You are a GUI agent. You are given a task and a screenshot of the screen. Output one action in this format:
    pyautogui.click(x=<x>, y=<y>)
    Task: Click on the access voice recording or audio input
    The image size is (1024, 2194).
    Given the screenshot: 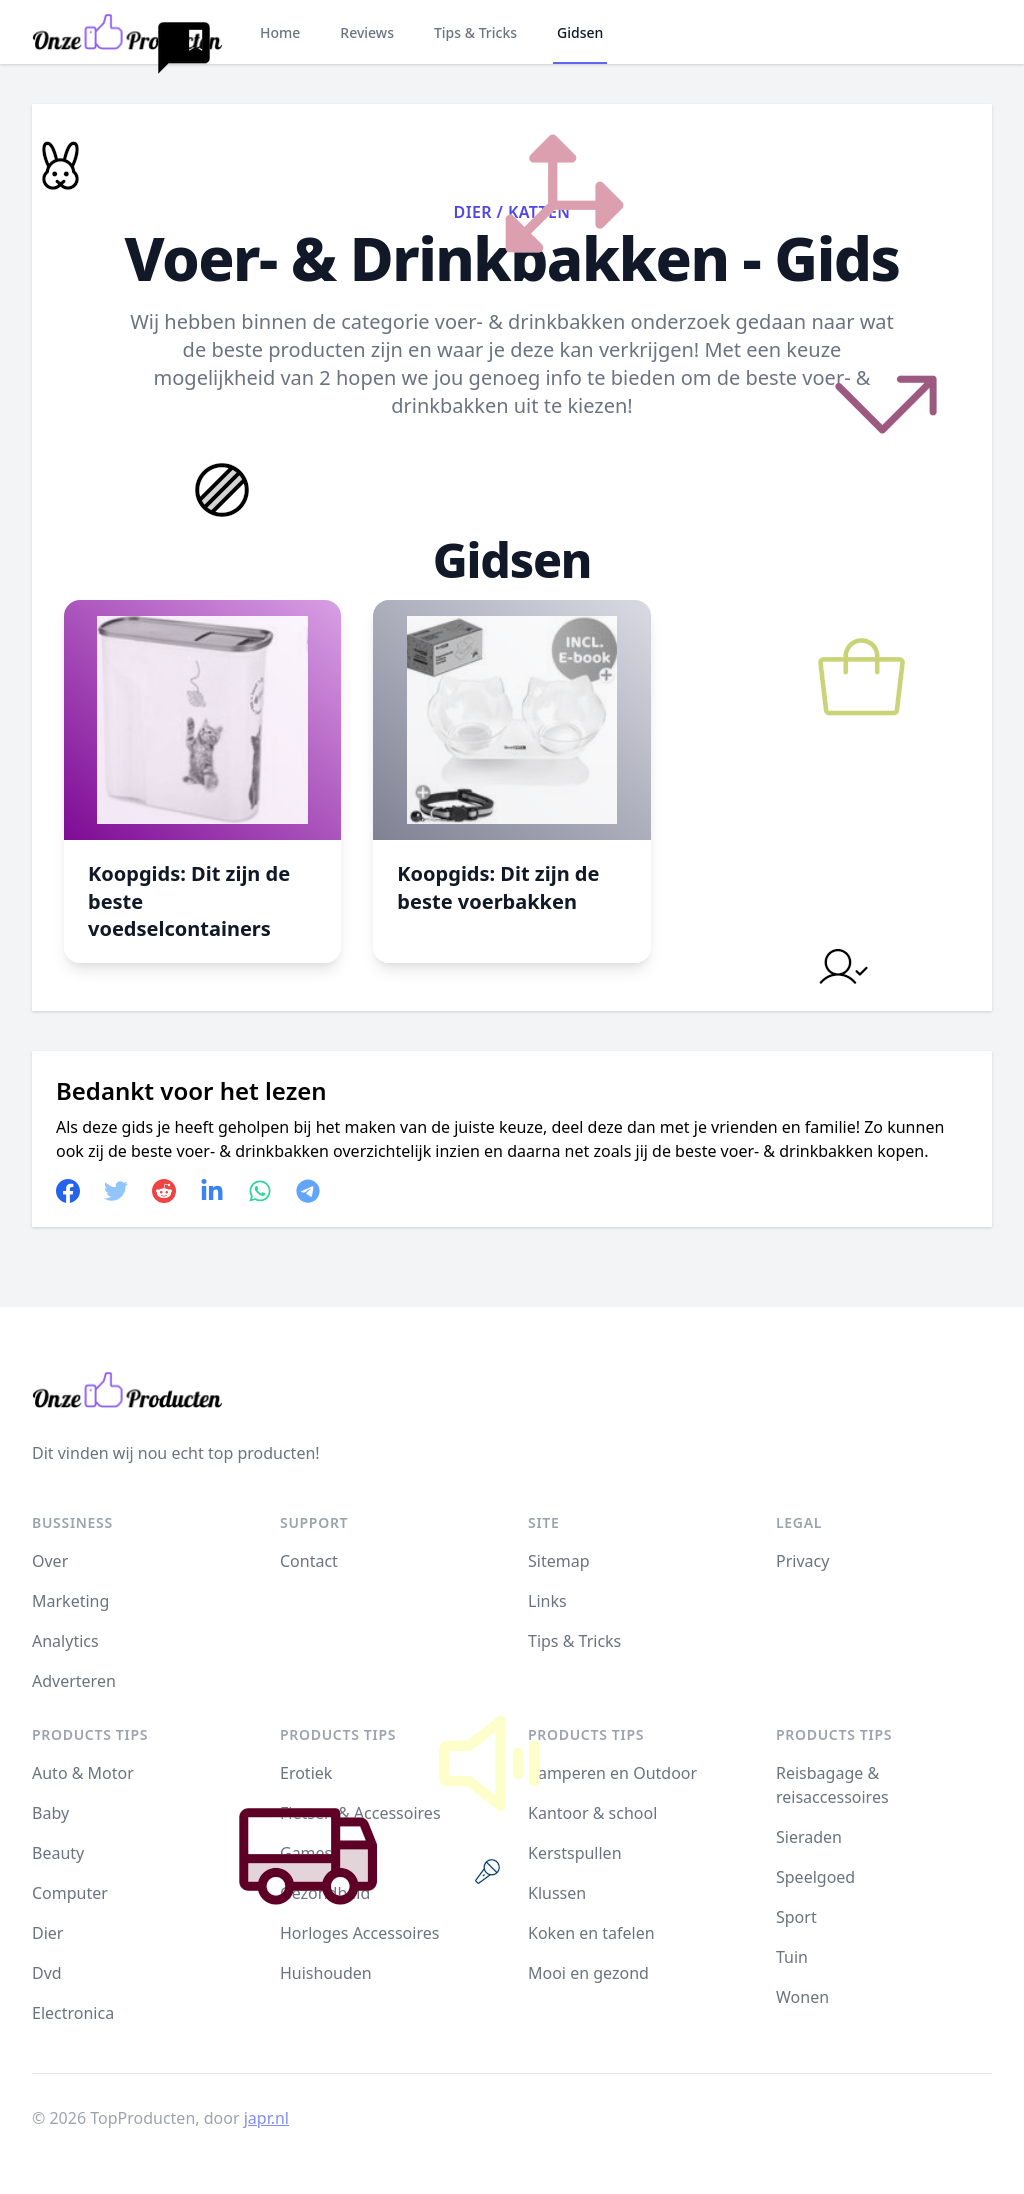 What is the action you would take?
    pyautogui.click(x=487, y=1872)
    